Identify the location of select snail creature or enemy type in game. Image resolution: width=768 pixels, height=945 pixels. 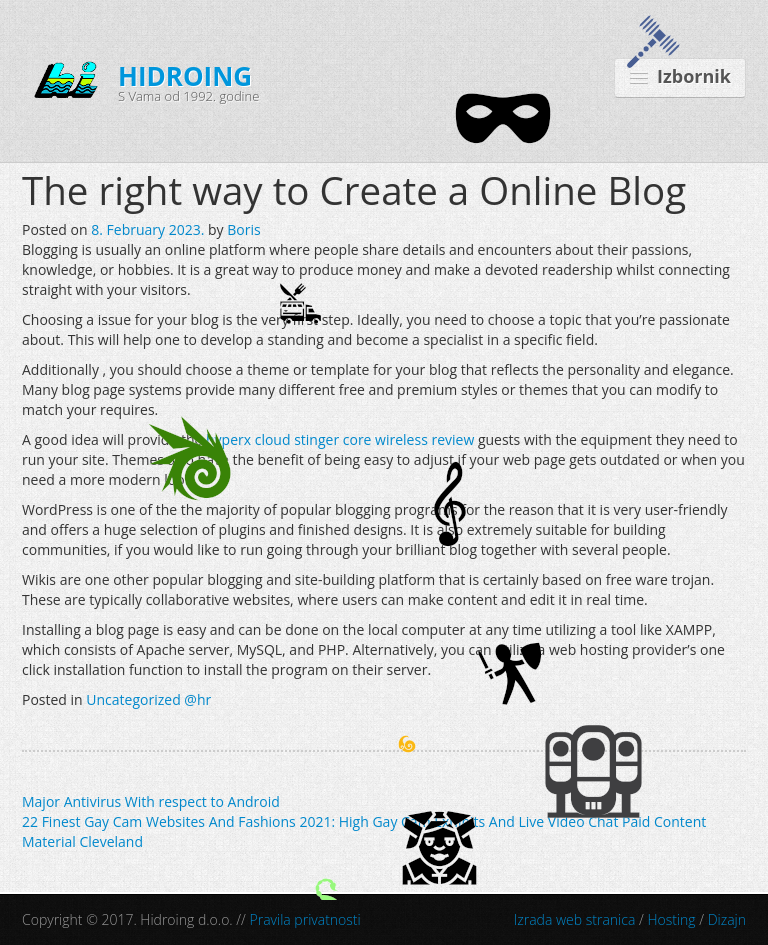
(192, 458).